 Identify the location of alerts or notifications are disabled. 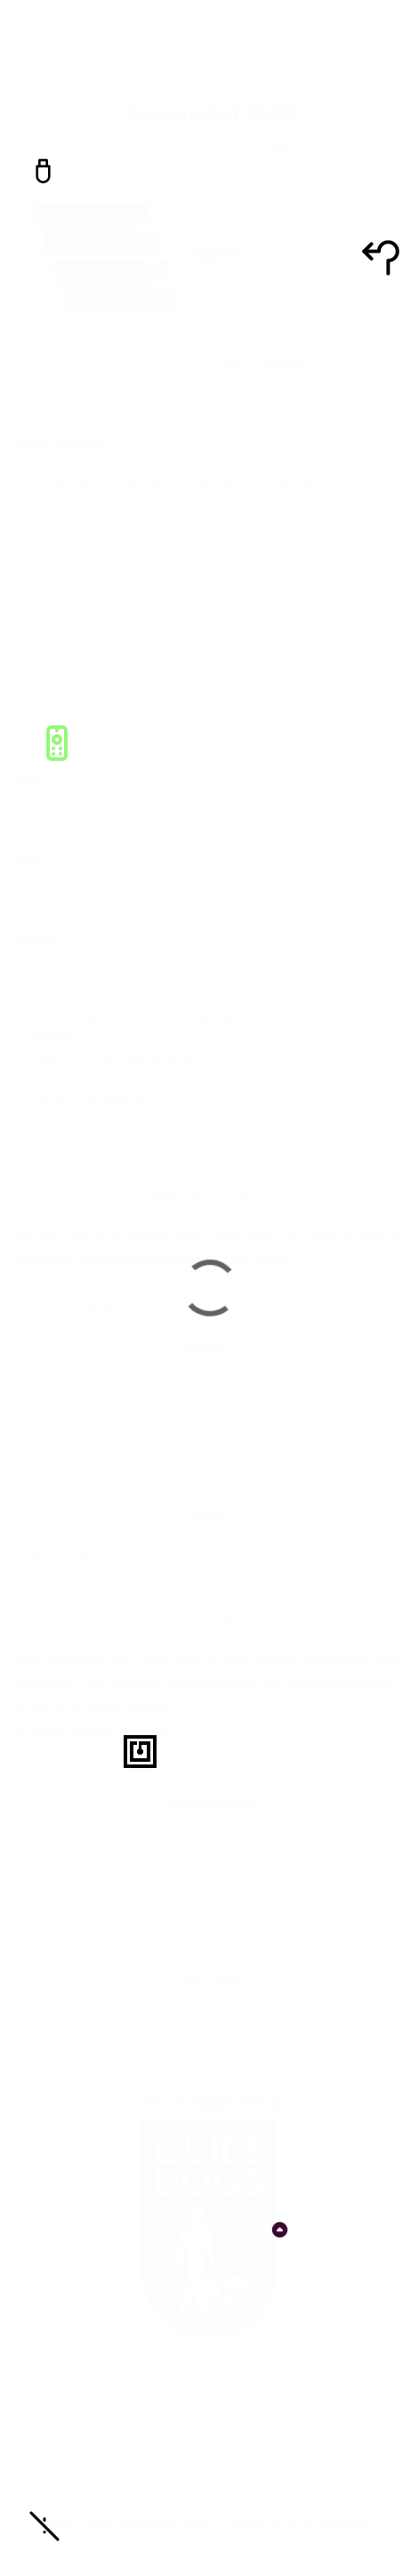
(44, 2526).